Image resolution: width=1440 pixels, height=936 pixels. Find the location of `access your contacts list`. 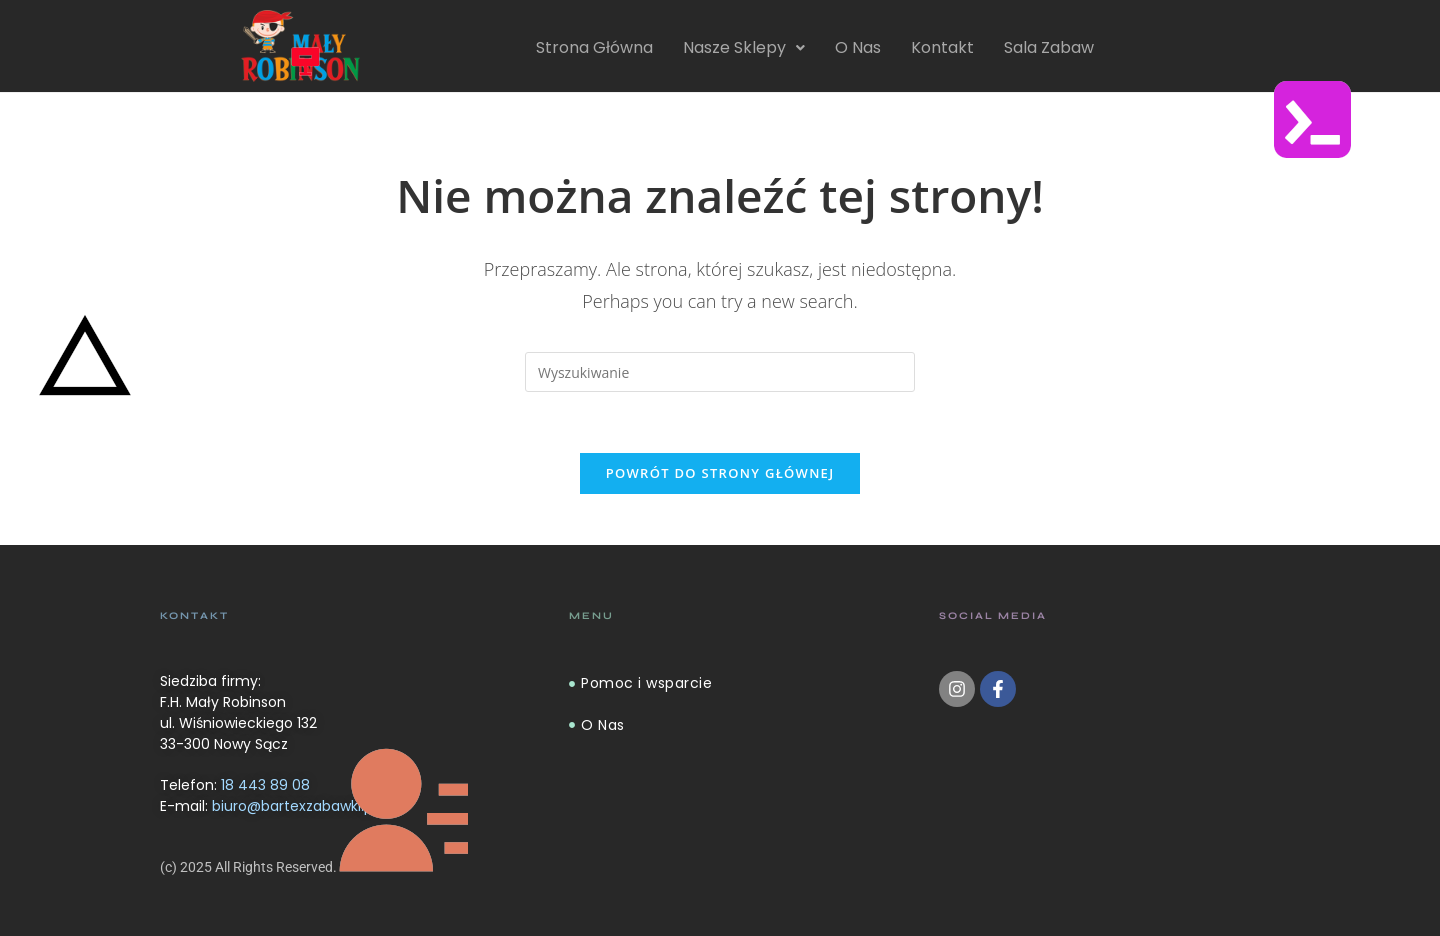

access your contacts list is located at coordinates (398, 813).